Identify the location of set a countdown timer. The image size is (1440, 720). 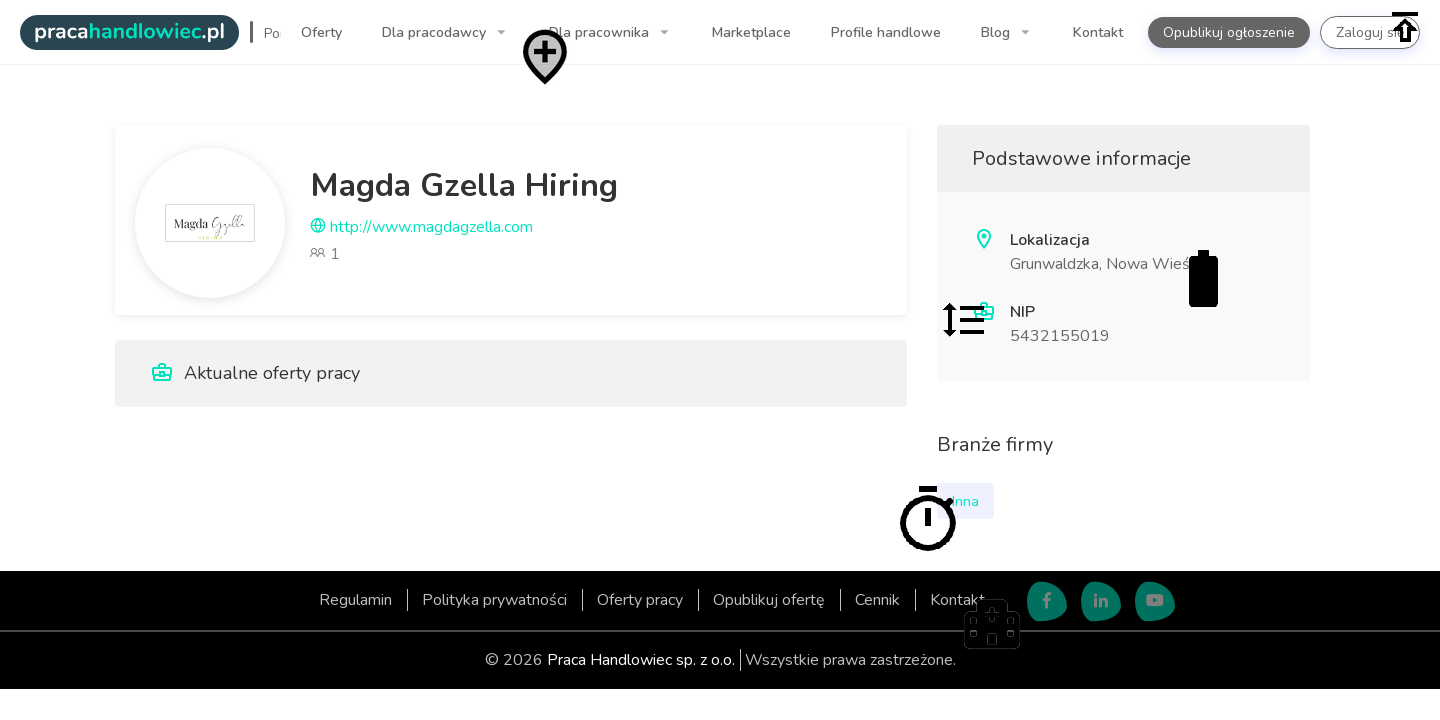
(928, 520).